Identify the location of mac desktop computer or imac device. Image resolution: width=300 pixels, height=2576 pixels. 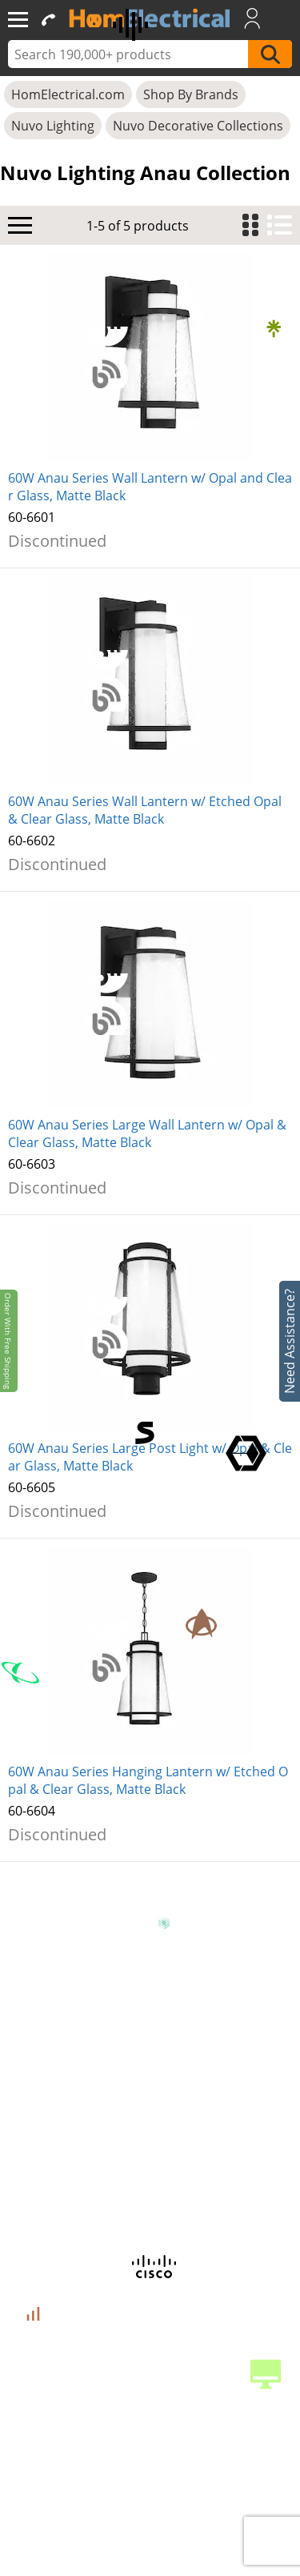
(266, 2373).